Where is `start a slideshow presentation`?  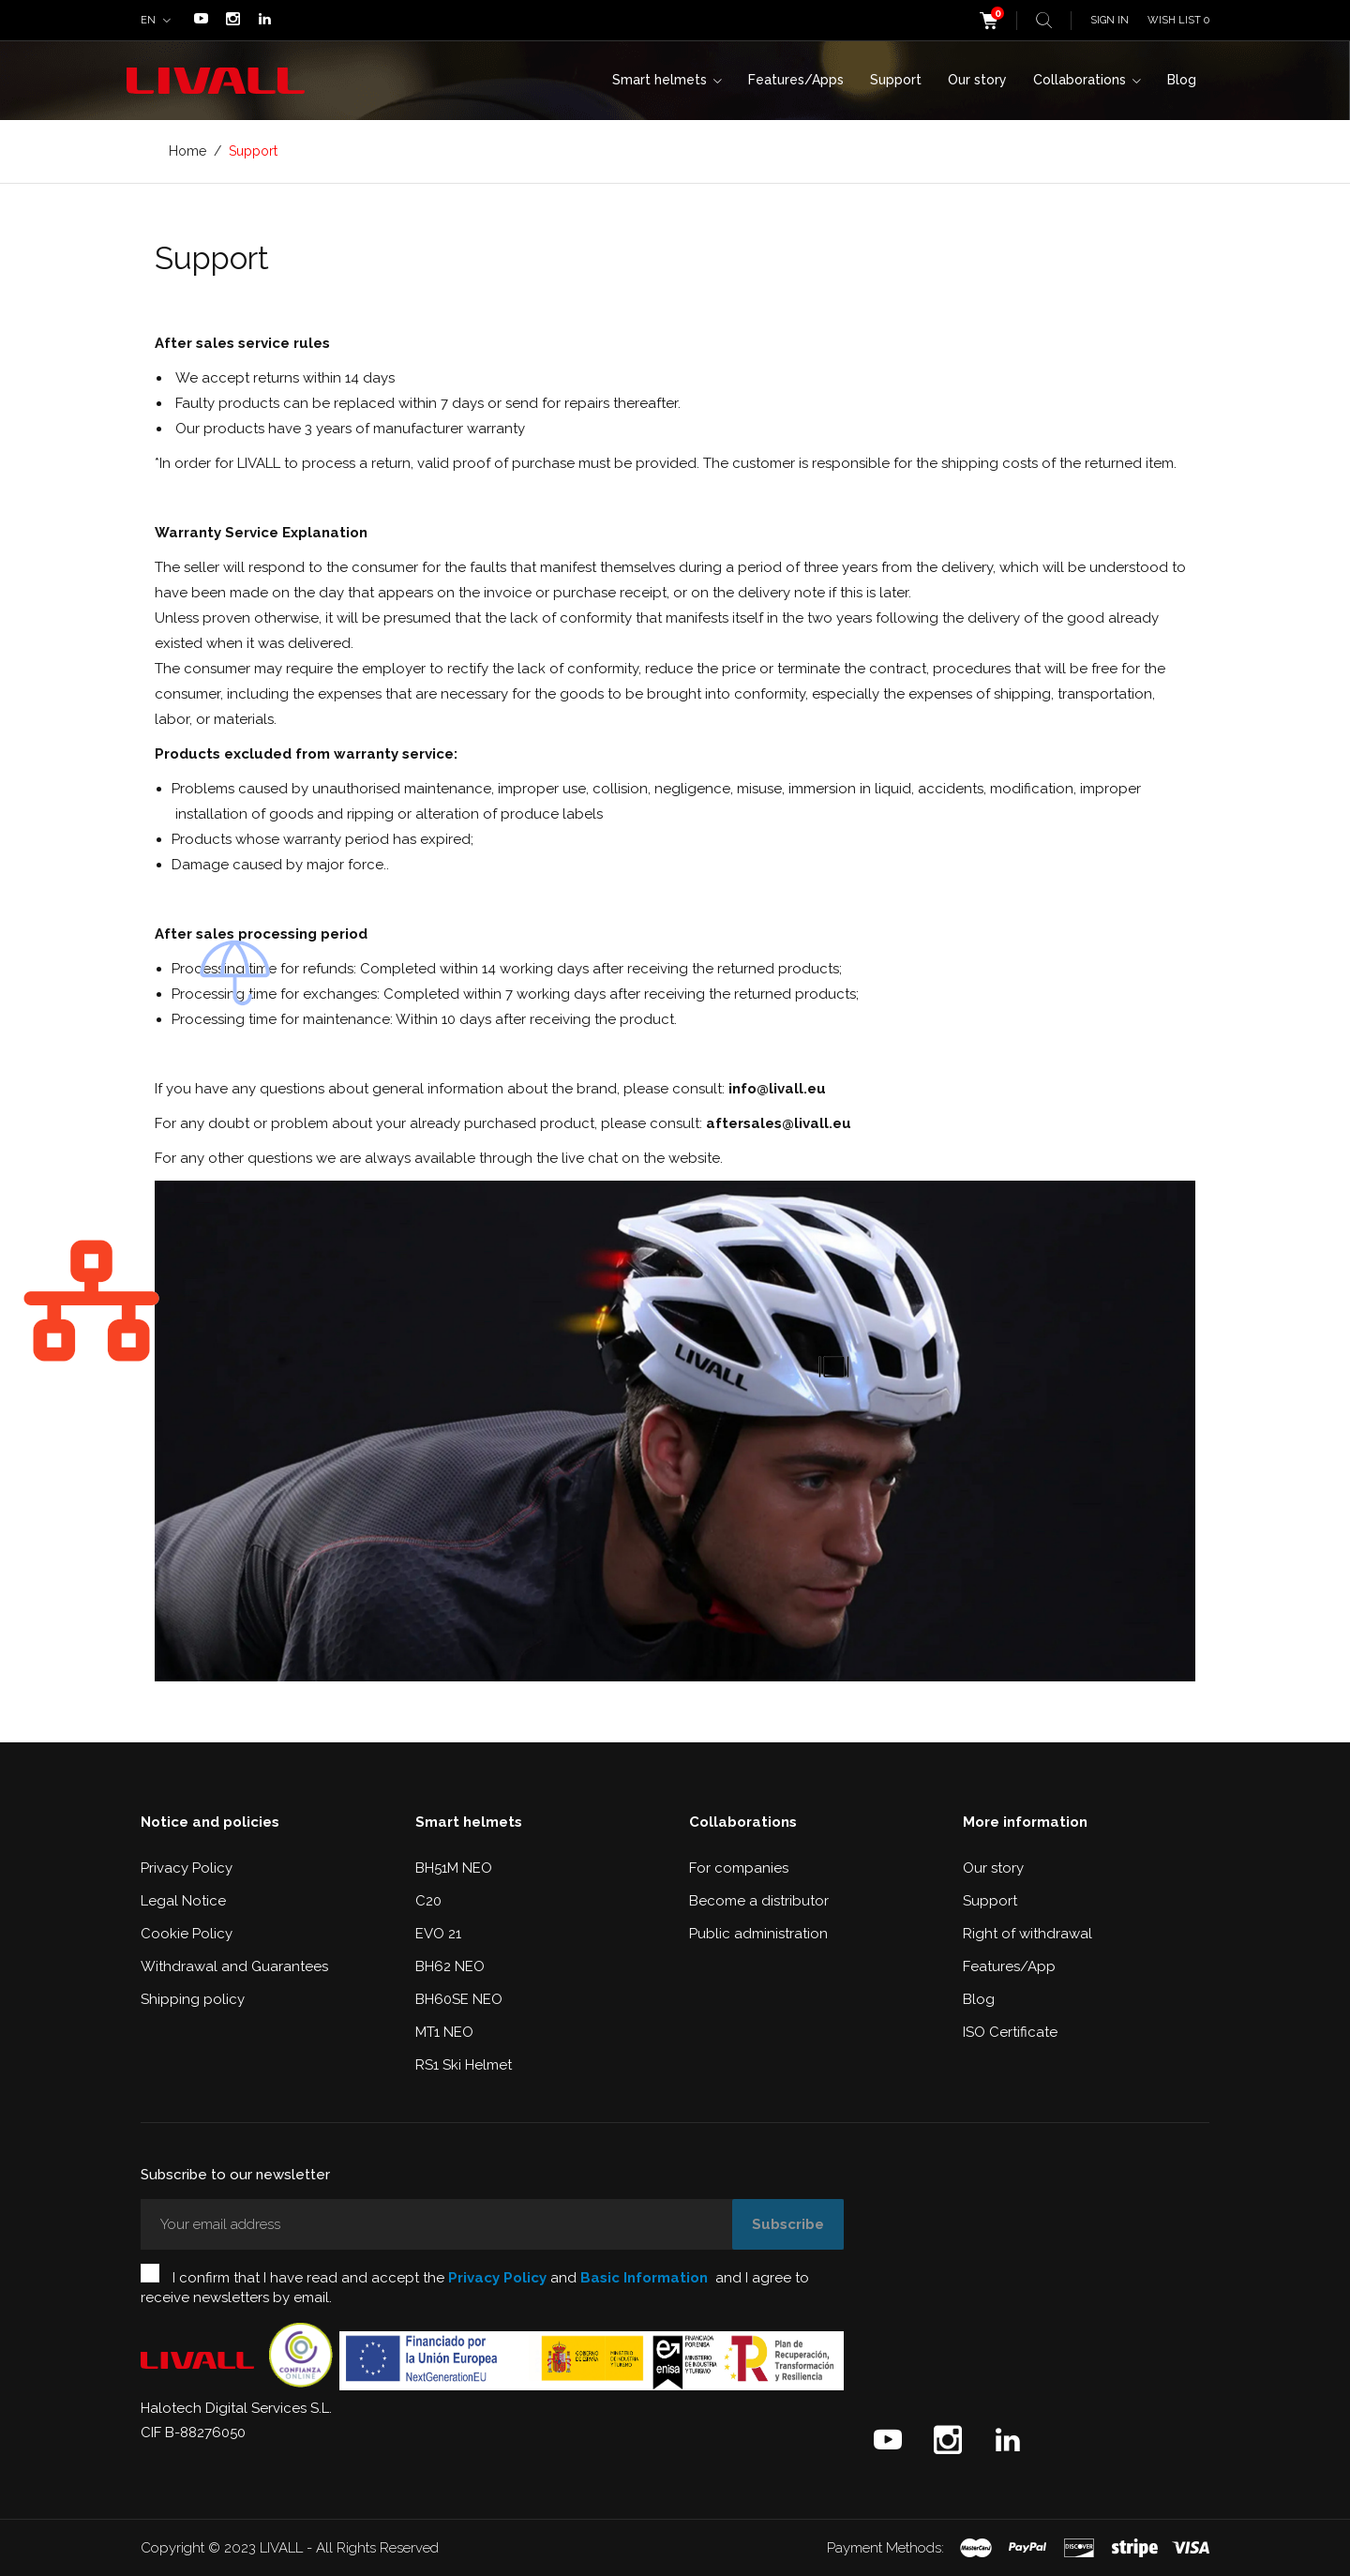
start a slideshow presentation is located at coordinates (833, 1366).